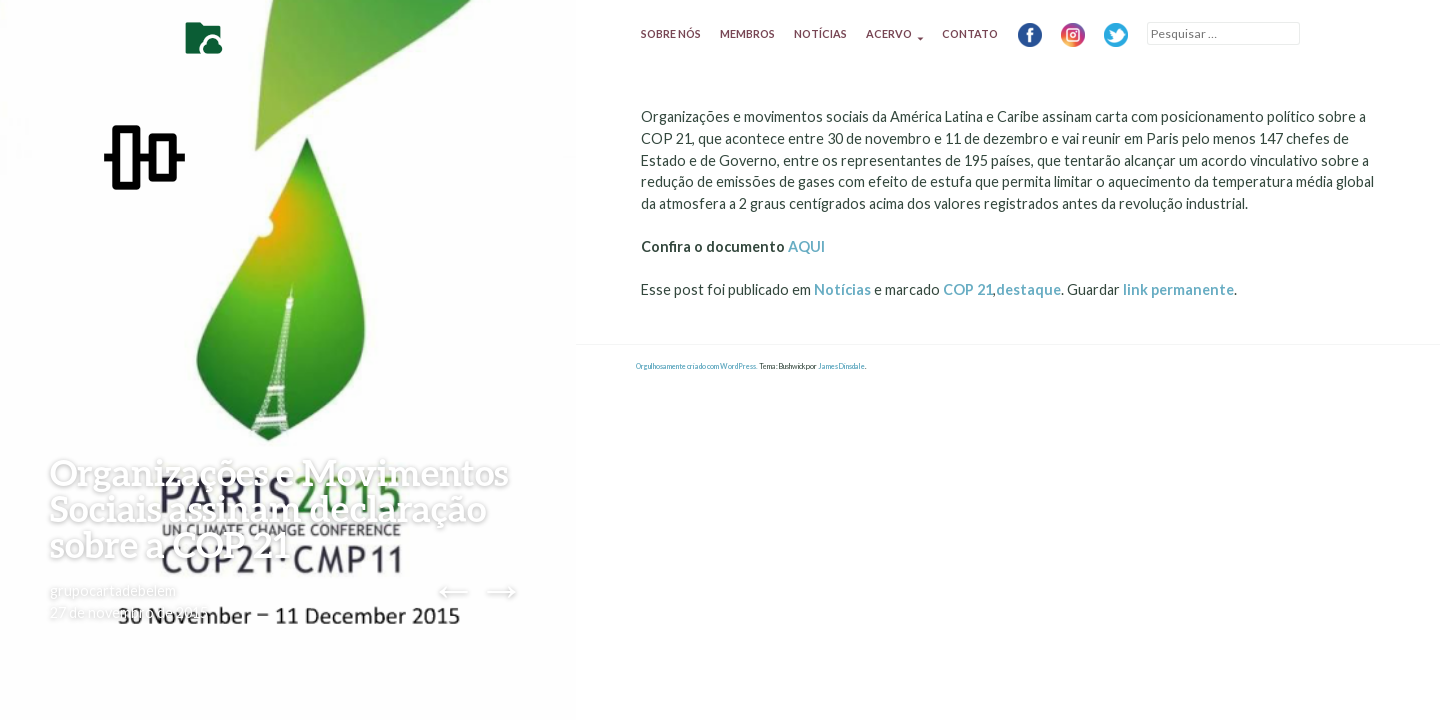 Image resolution: width=1440 pixels, height=720 pixels. I want to click on align items to vertical center, so click(144, 157).